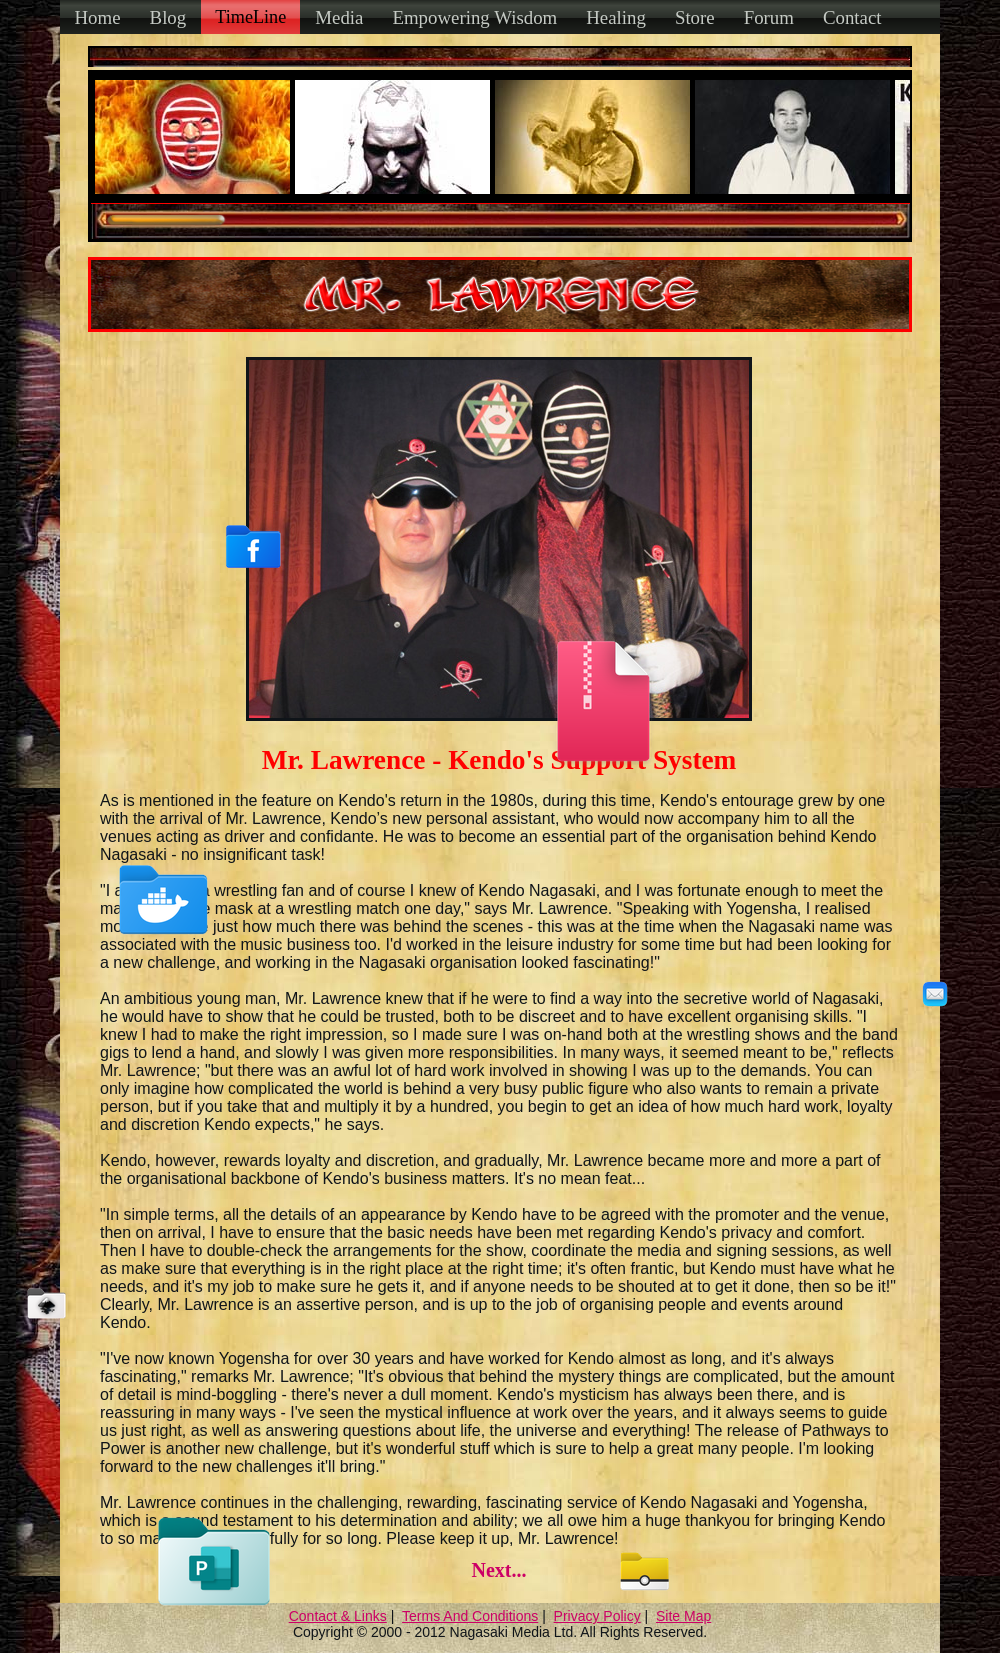  I want to click on open folder containing docker projects, so click(163, 902).